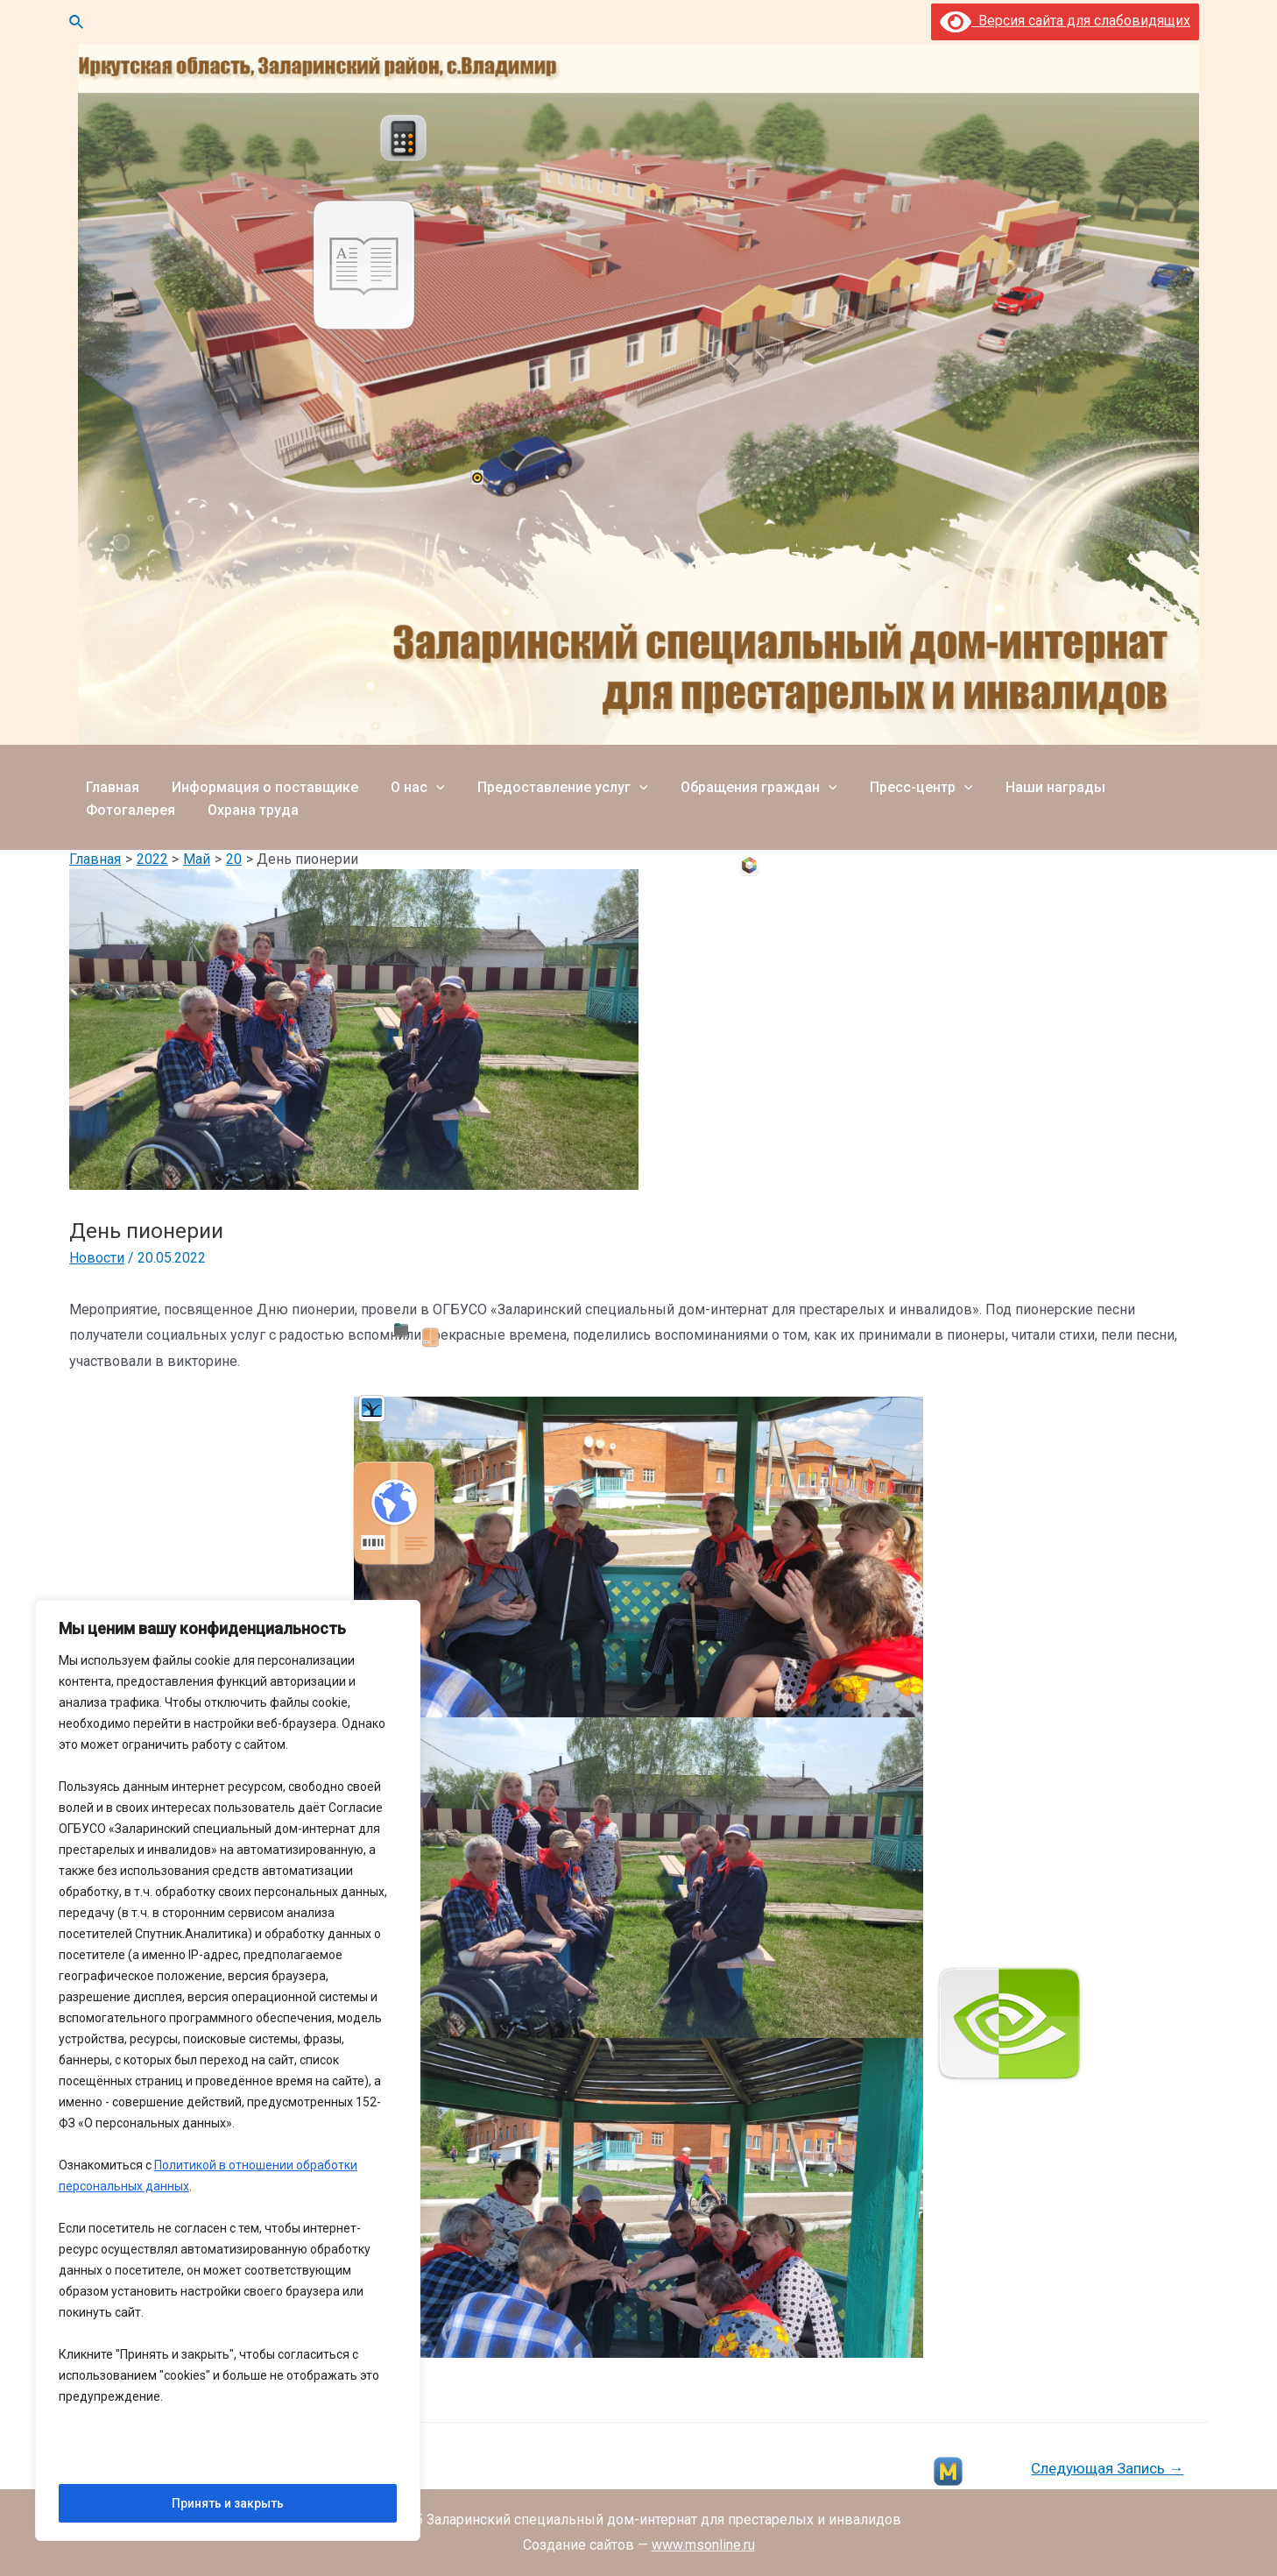 This screenshot has height=2576, width=1277. What do you see at coordinates (363, 265) in the screenshot?
I see `a mobipocket ebook file` at bounding box center [363, 265].